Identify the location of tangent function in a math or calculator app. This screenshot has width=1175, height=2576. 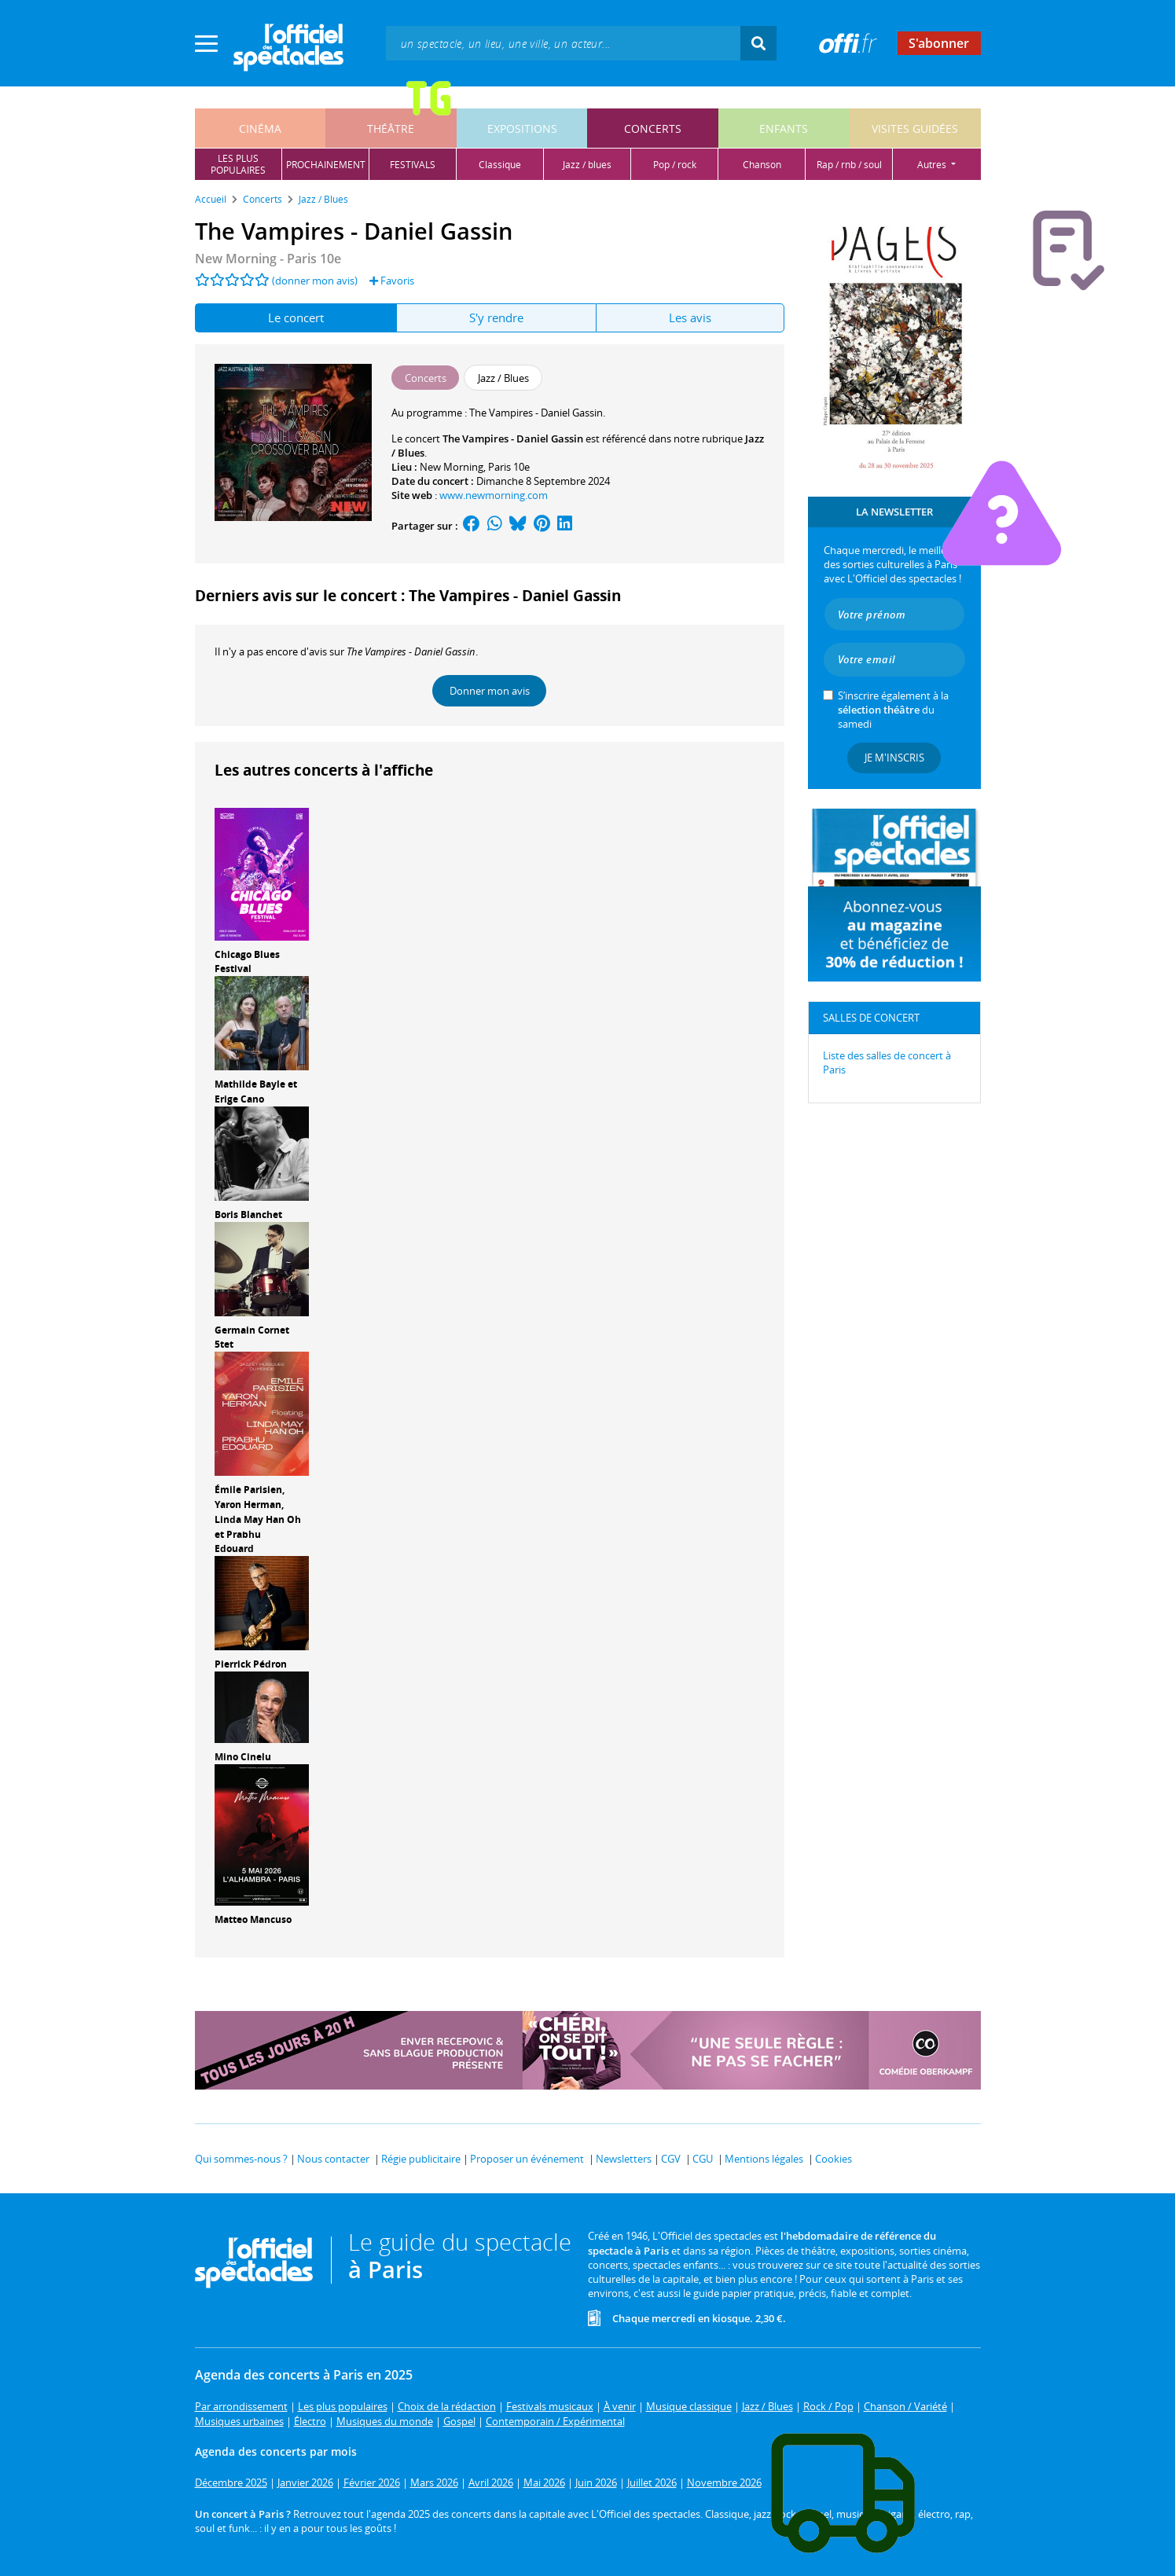
(427, 98).